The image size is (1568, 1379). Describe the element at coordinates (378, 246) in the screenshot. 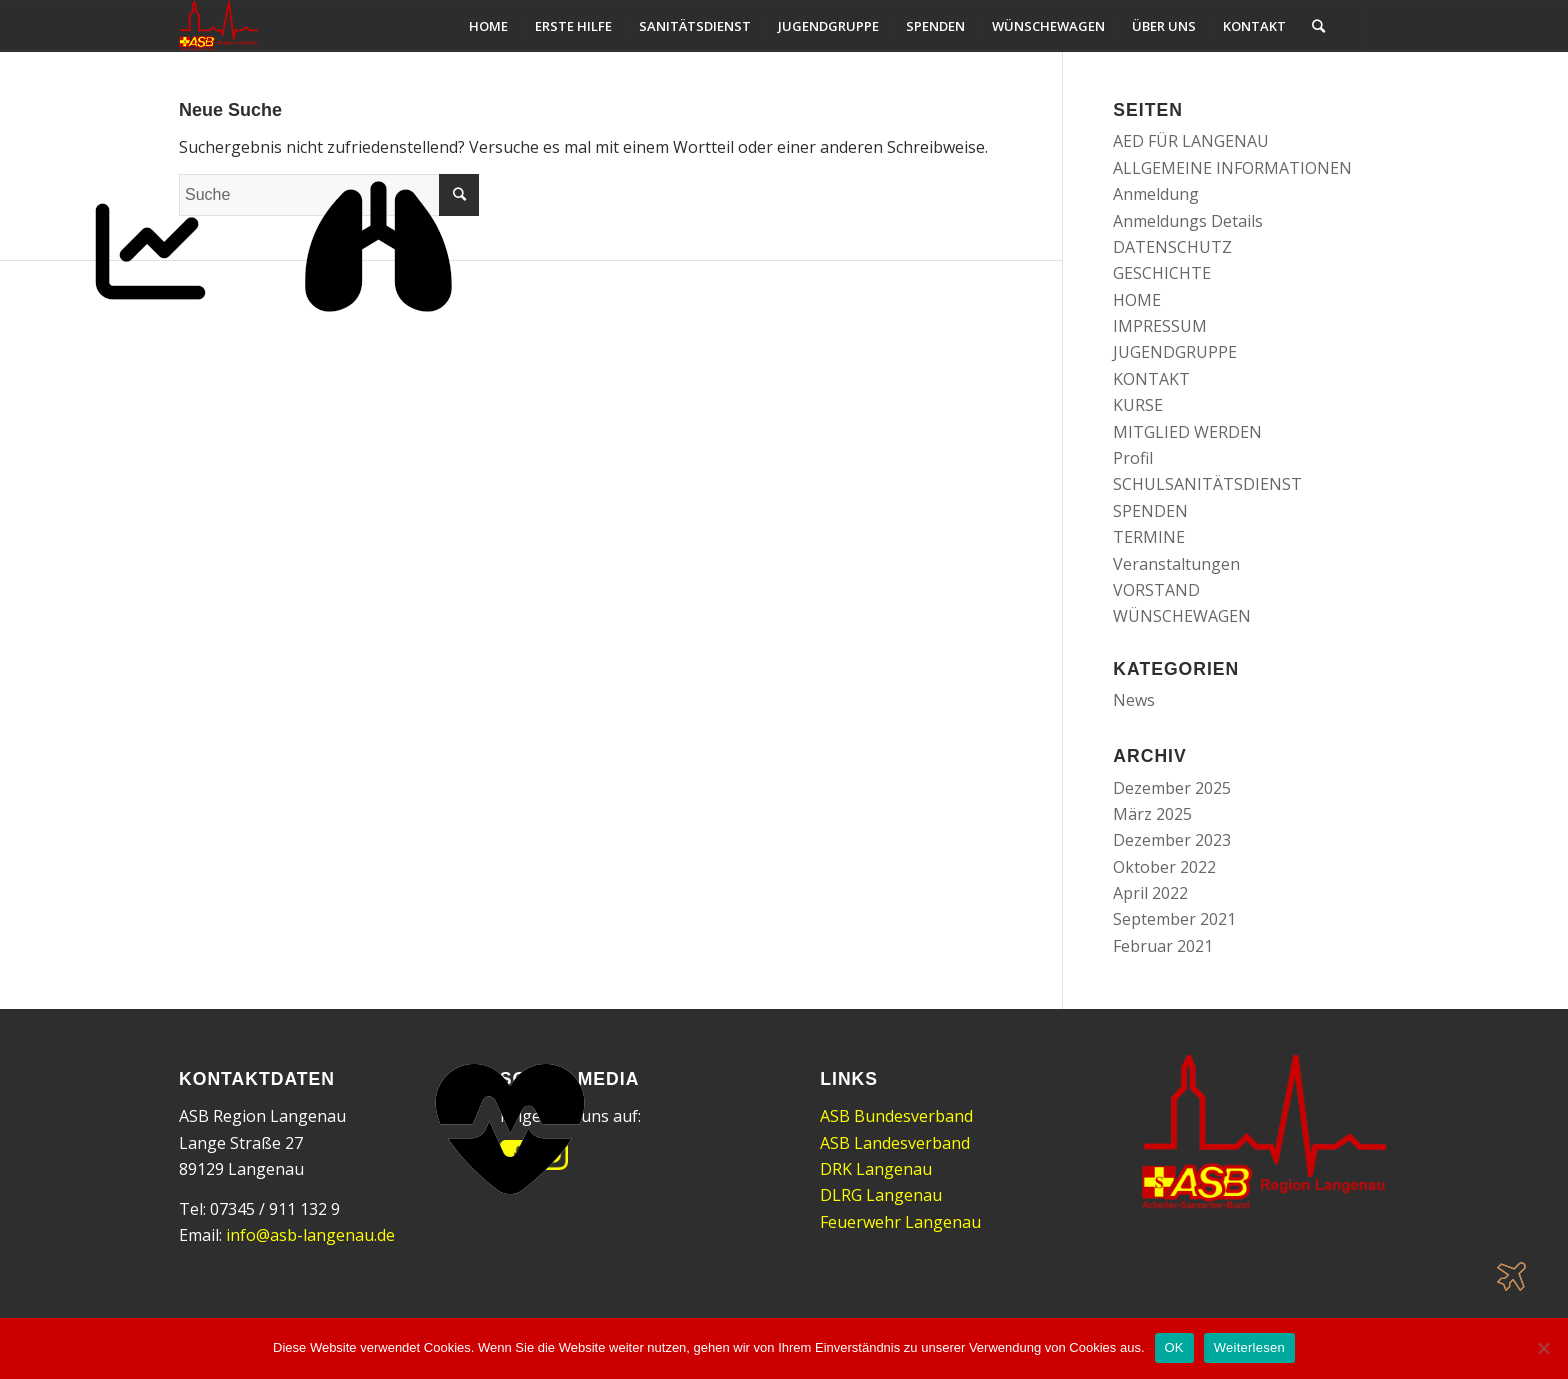

I see `access respiratory health information` at that location.